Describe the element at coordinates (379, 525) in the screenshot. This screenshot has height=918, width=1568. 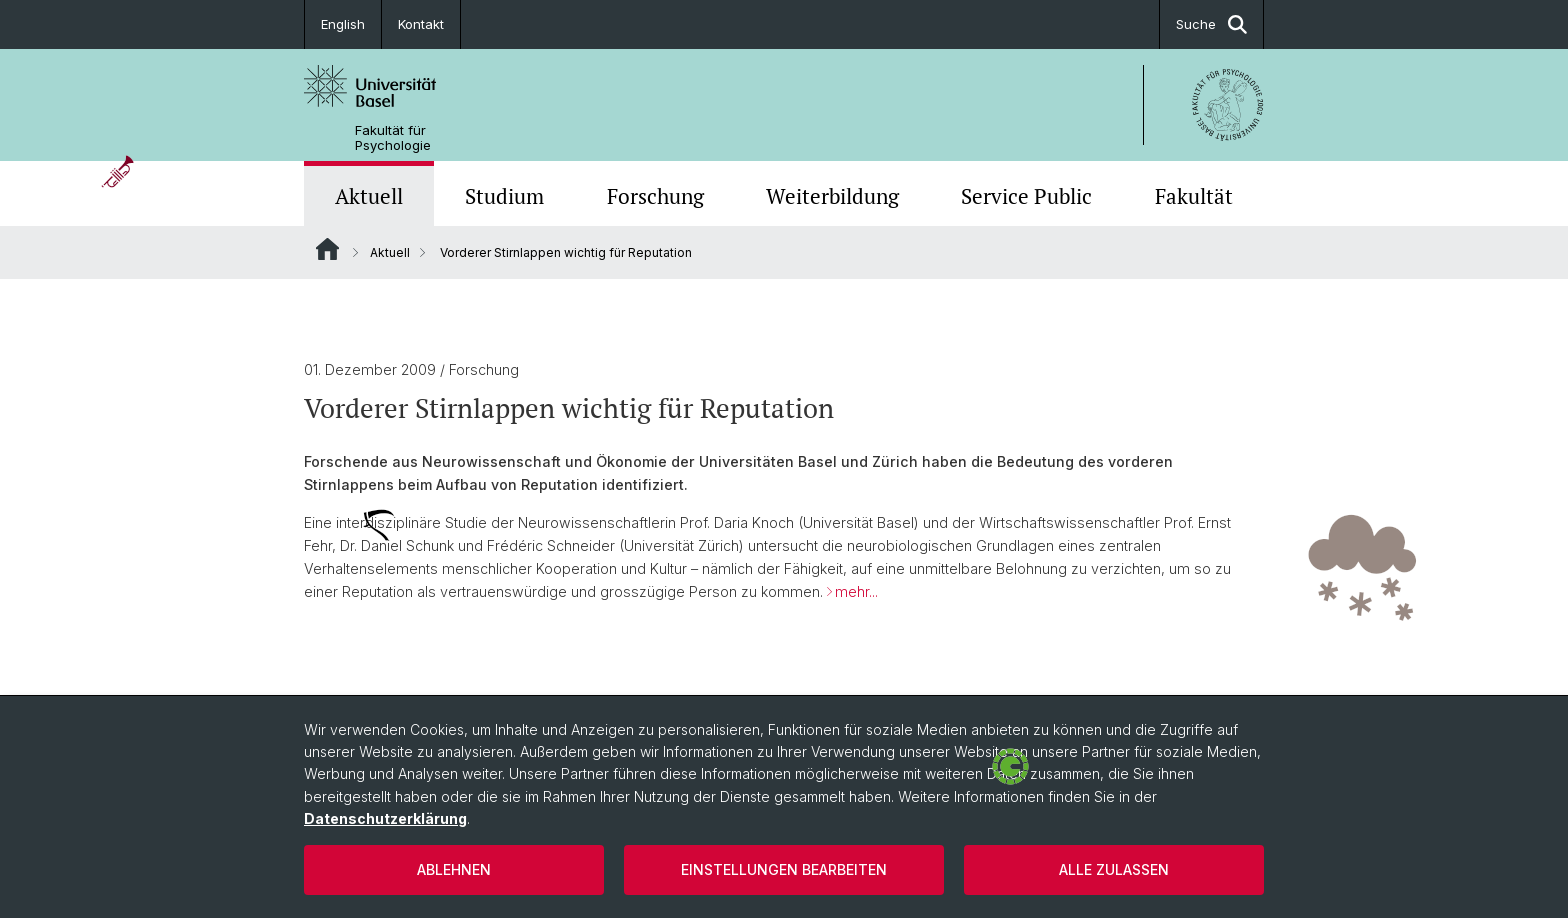
I see `select the scythe weapon or tool` at that location.